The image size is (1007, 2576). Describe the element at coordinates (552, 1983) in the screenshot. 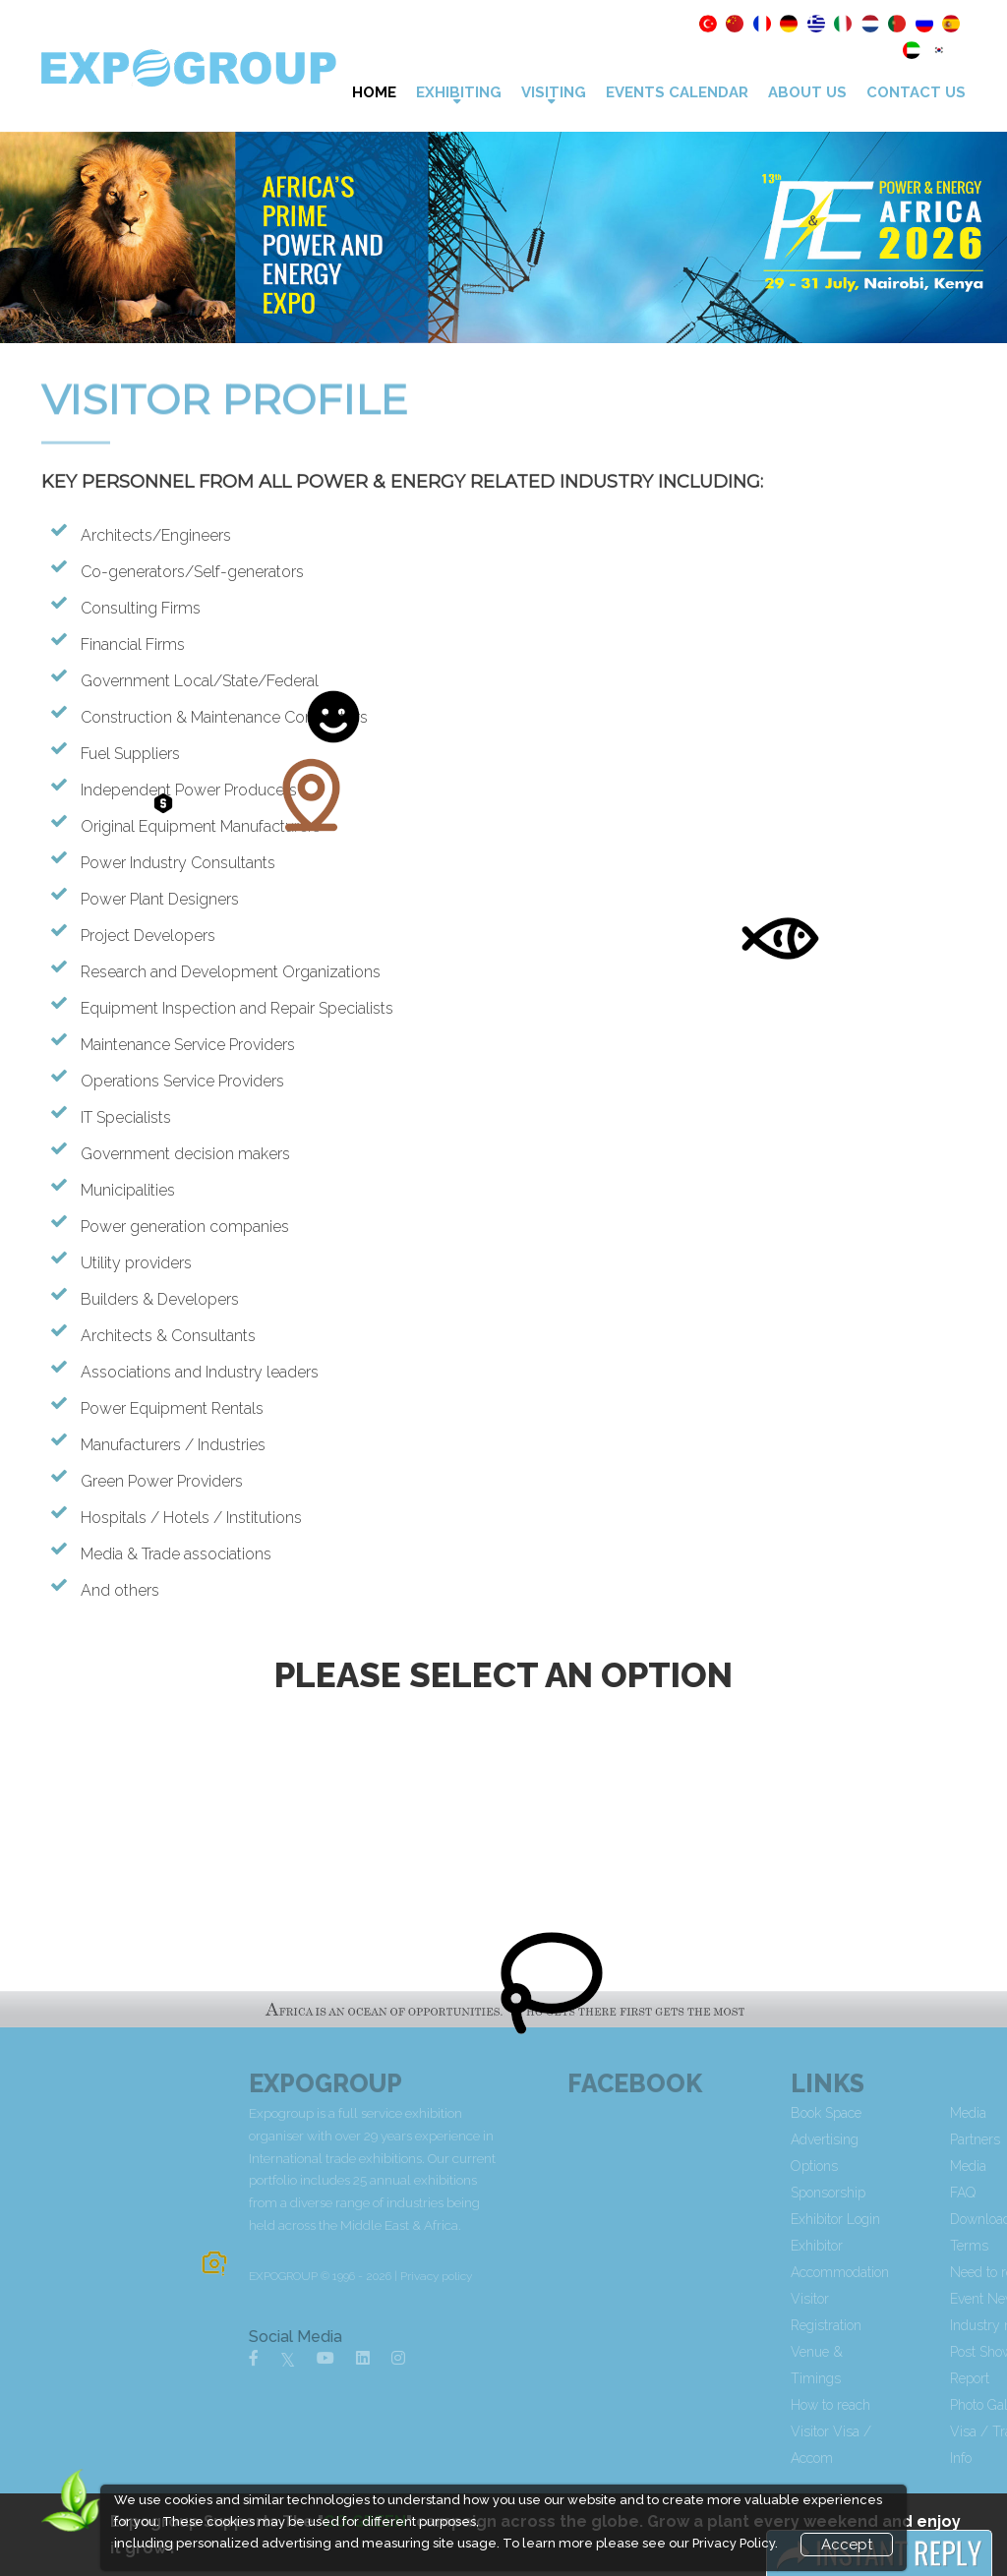

I see `select an irregular or freeform area` at that location.